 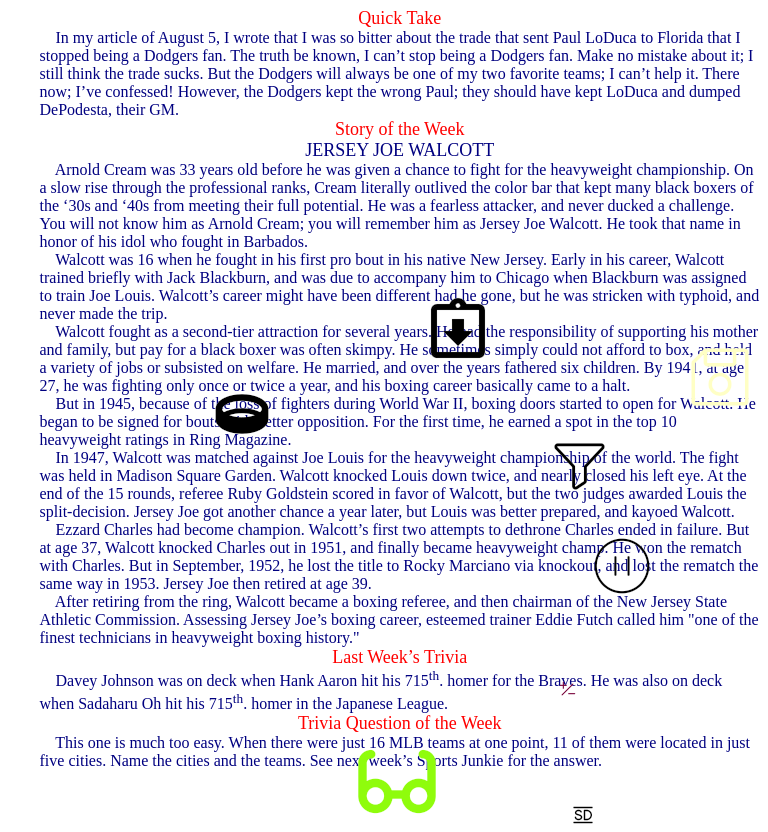 What do you see at coordinates (720, 377) in the screenshot?
I see `save current file or document` at bounding box center [720, 377].